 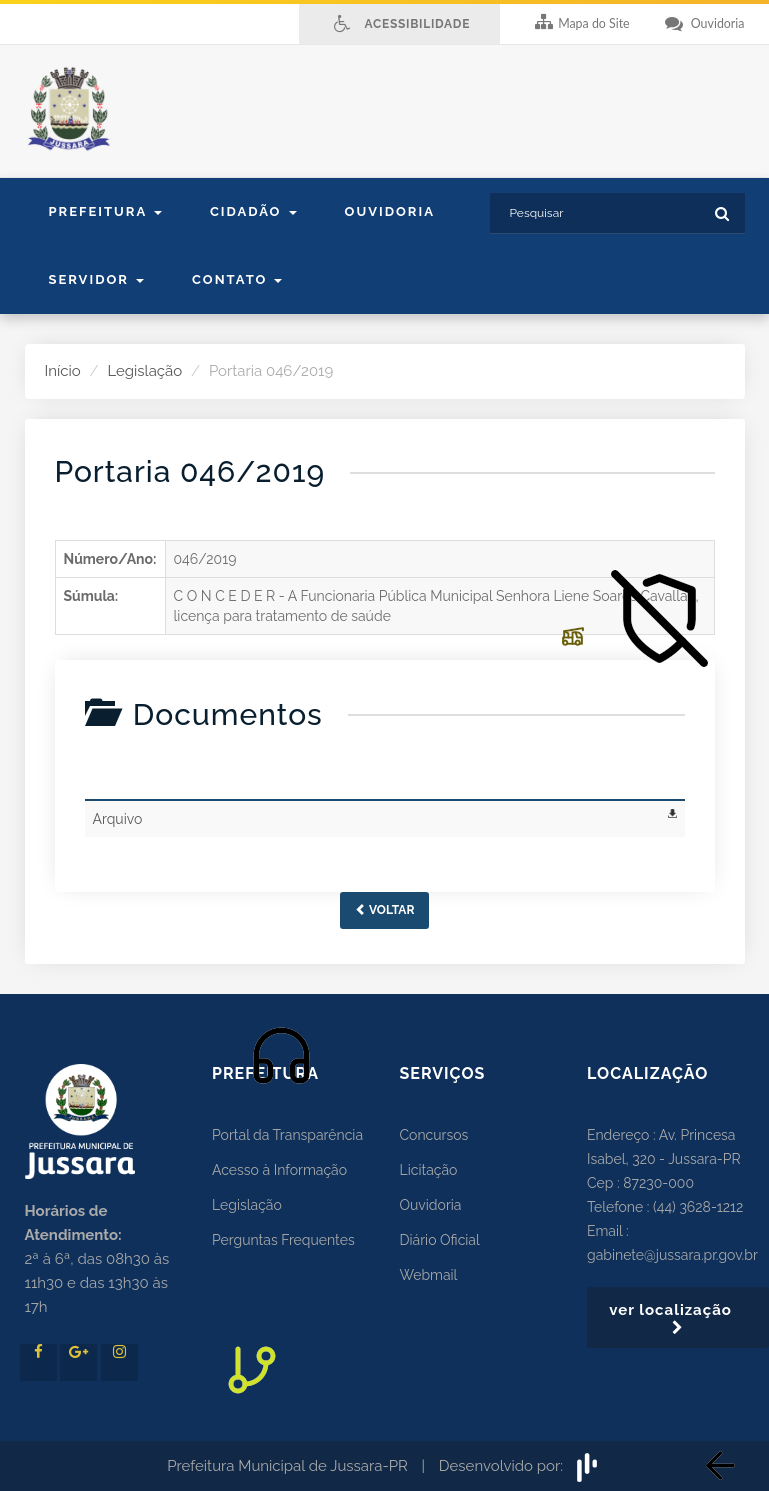 What do you see at coordinates (659, 618) in the screenshot?
I see `security or protection is disabled` at bounding box center [659, 618].